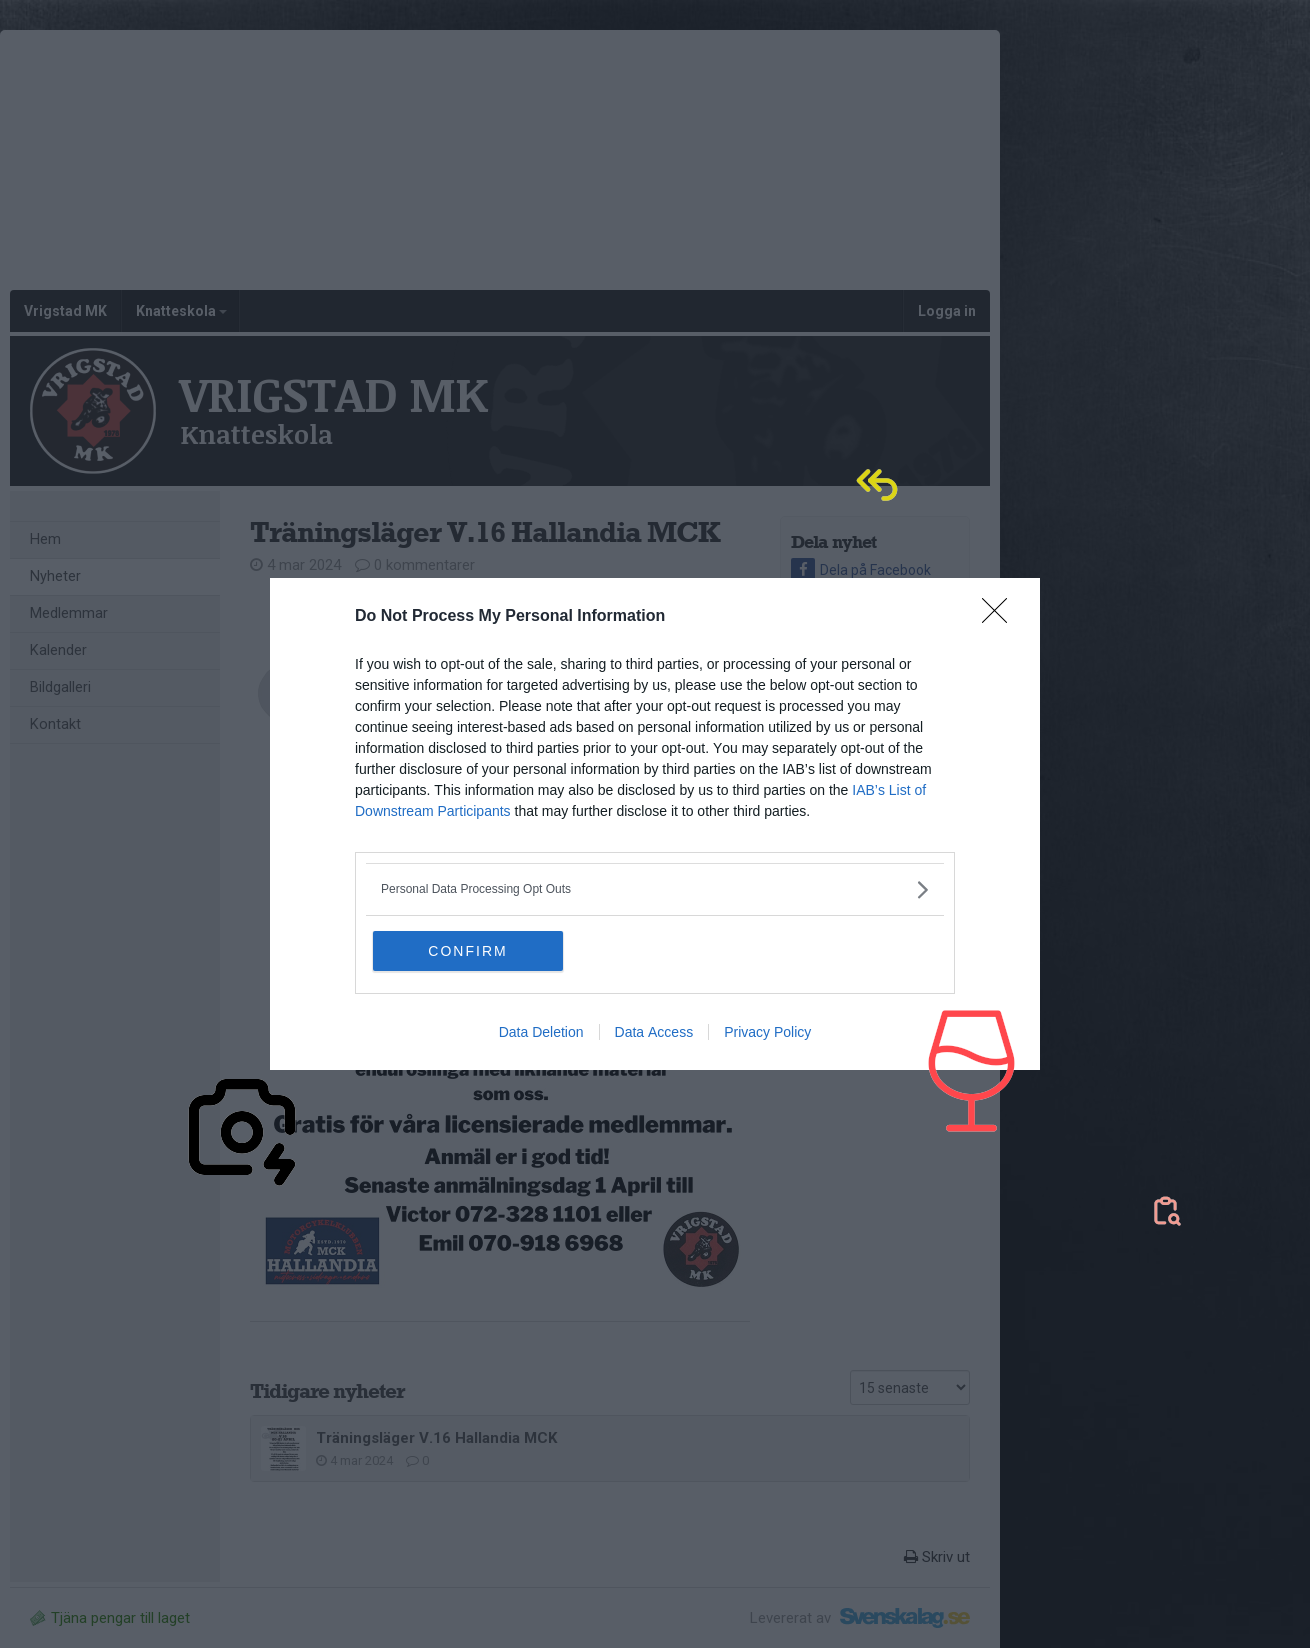 This screenshot has height=1648, width=1310. What do you see at coordinates (1165, 1210) in the screenshot?
I see `search clipboard contents` at bounding box center [1165, 1210].